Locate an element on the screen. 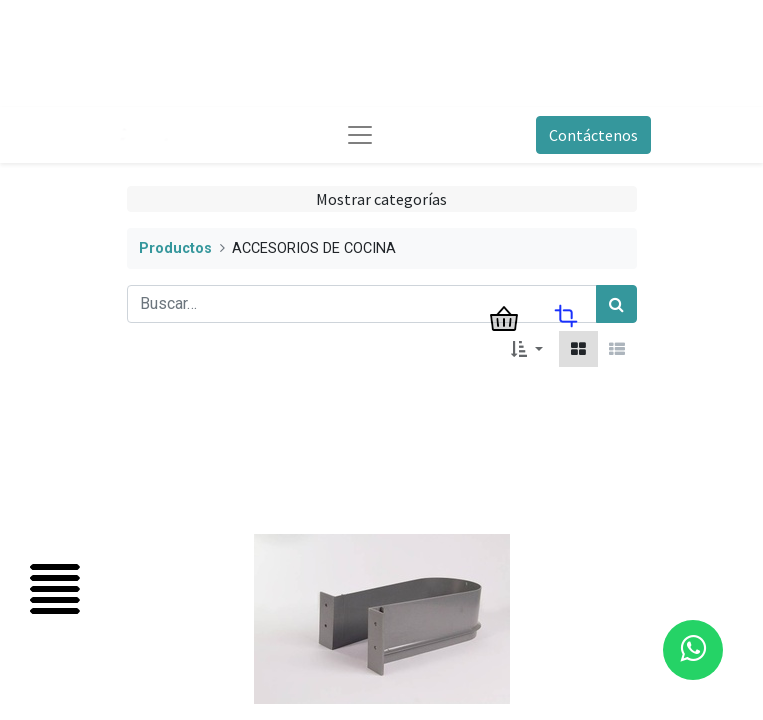 Image resolution: width=763 pixels, height=720 pixels. justify text alignment is located at coordinates (55, 589).